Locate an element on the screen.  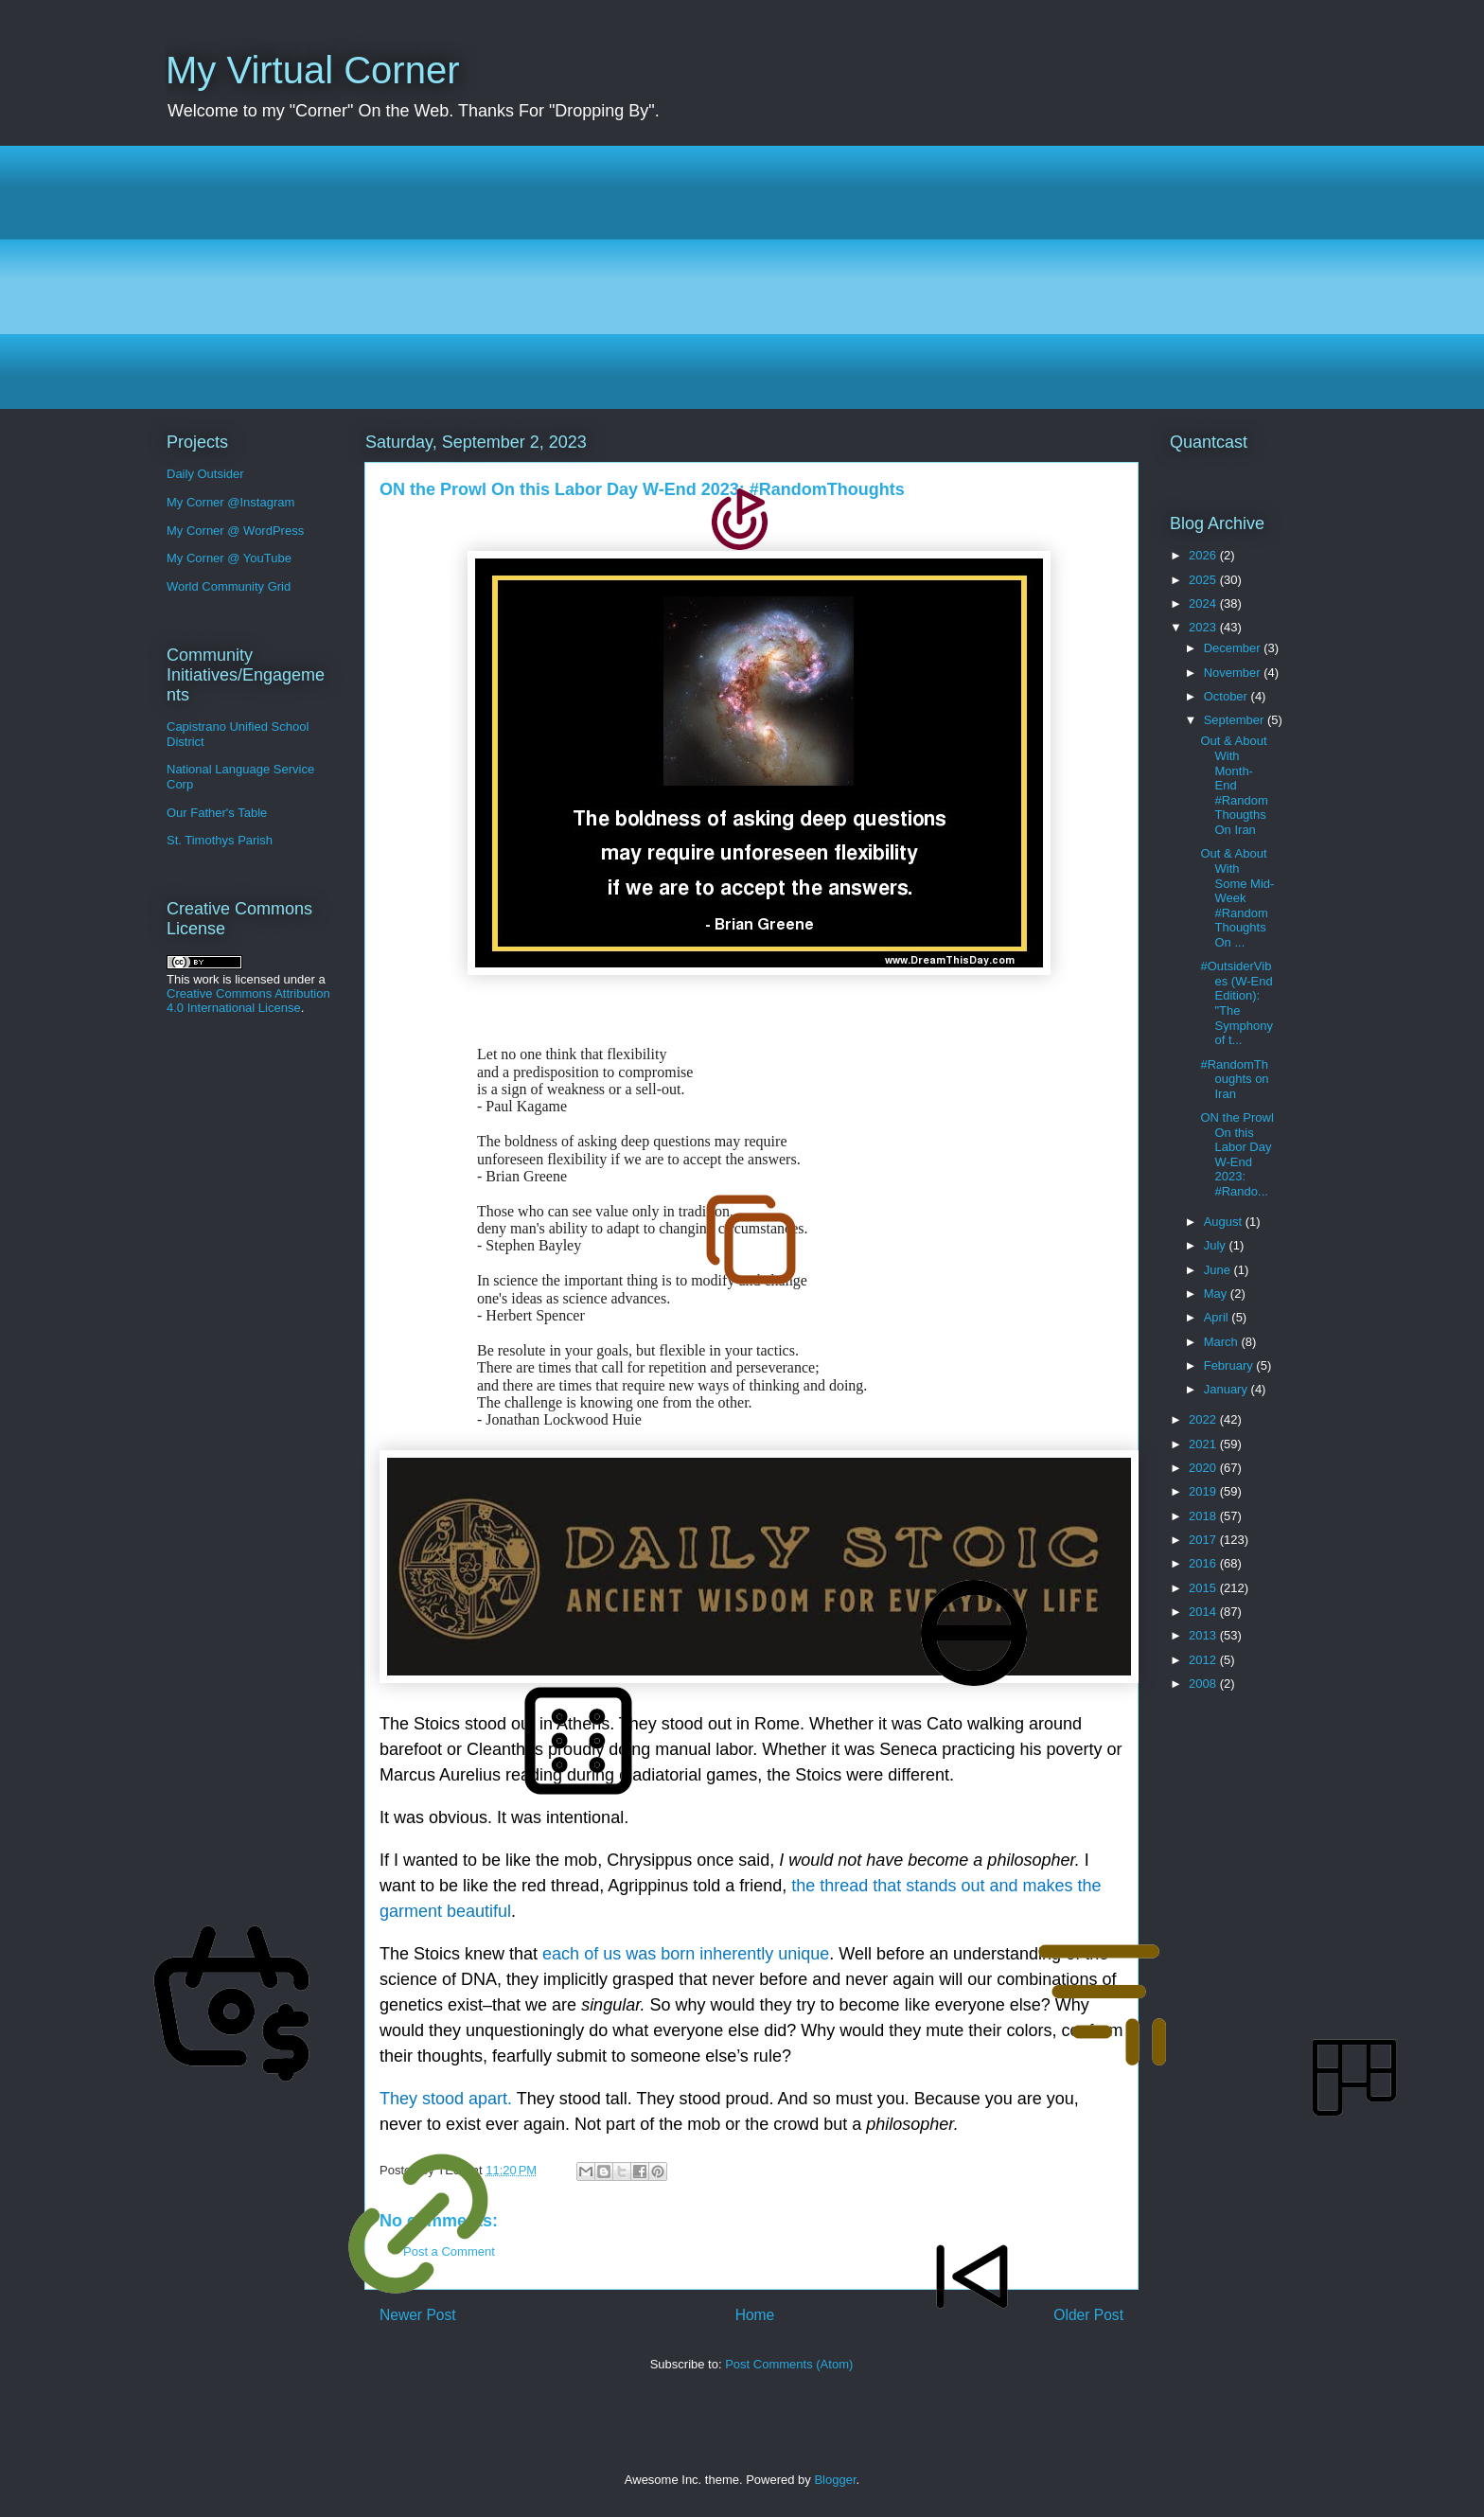
open kanban board view is located at coordinates (1354, 2074).